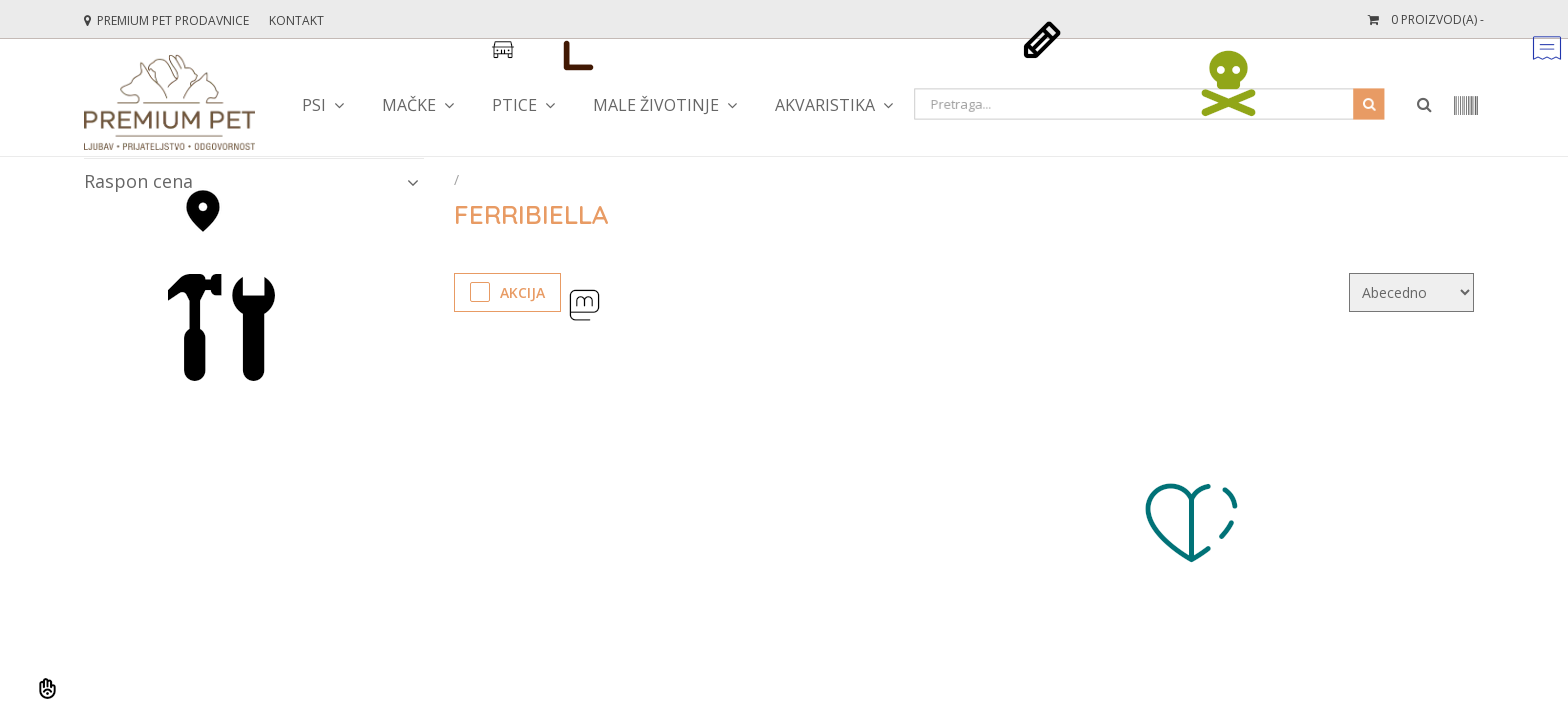 This screenshot has height=720, width=1568. Describe the element at coordinates (584, 304) in the screenshot. I see `open mastodon app` at that location.